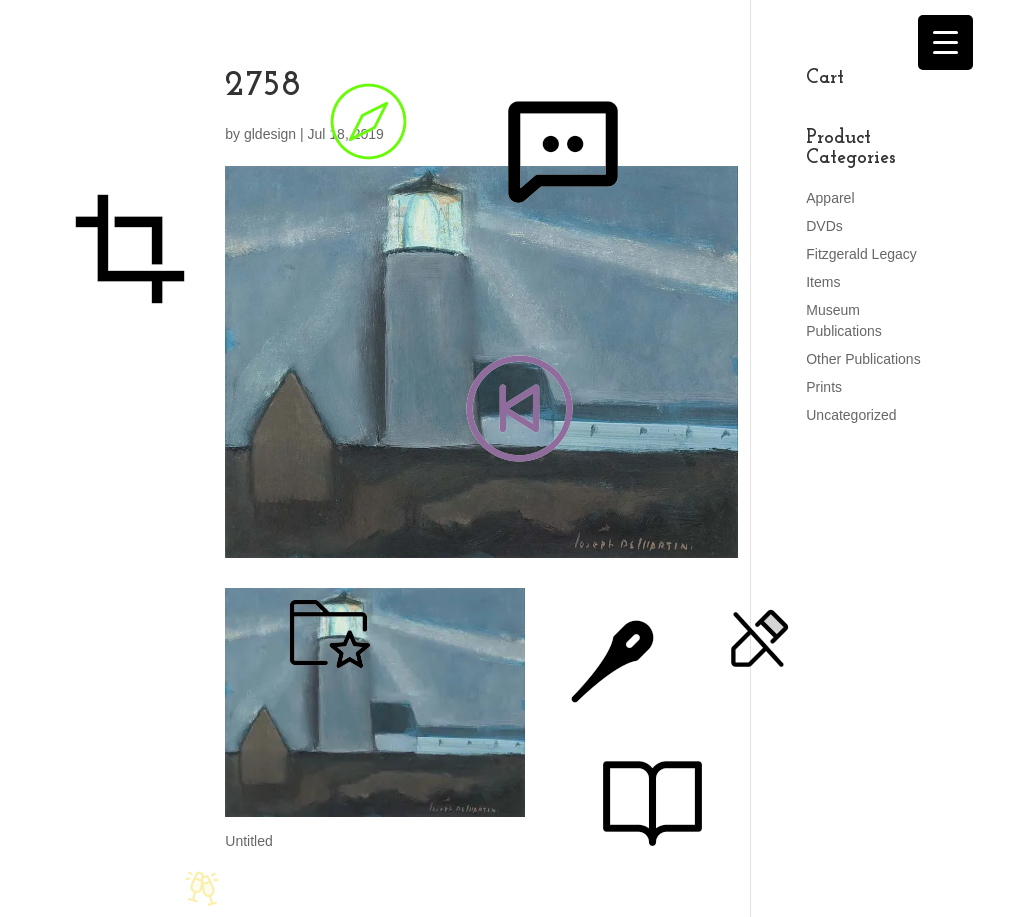  I want to click on skip to previous track, so click(519, 408).